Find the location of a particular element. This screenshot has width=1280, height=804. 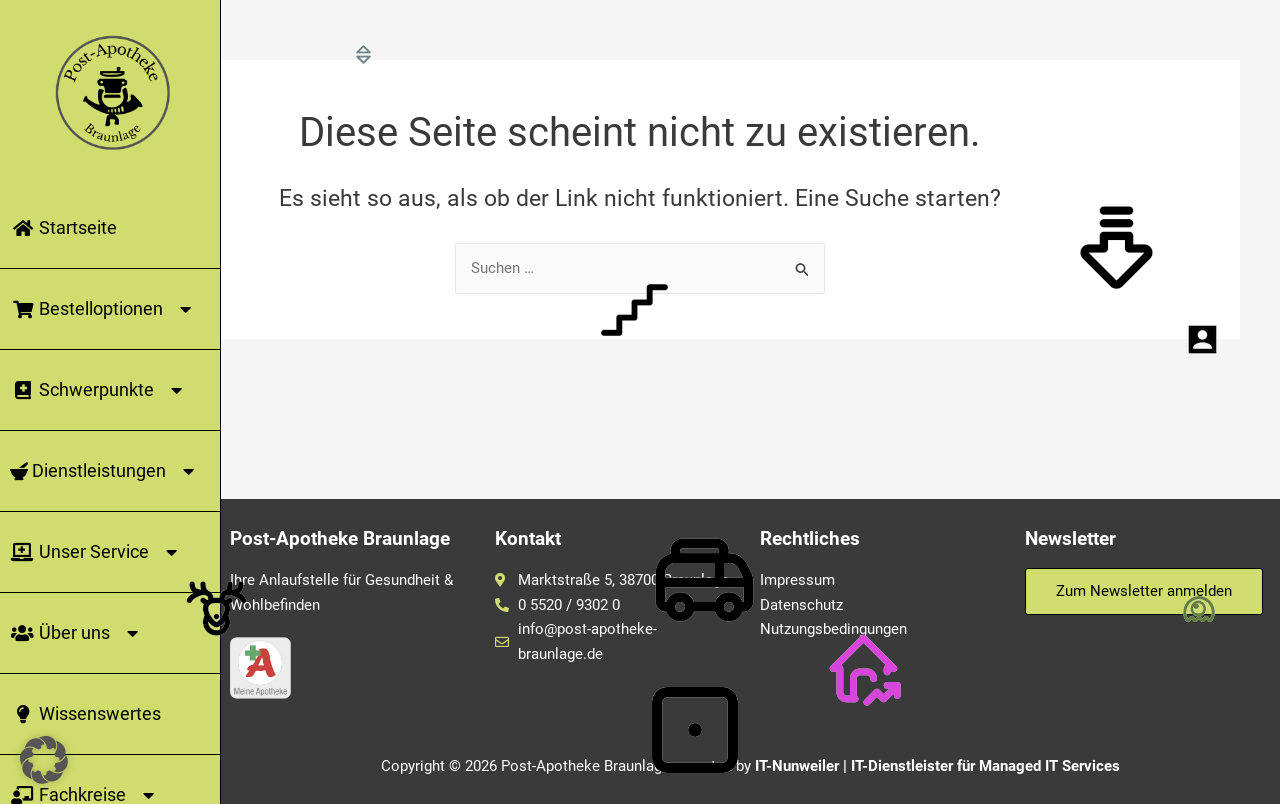

download all items in queue is located at coordinates (1116, 248).